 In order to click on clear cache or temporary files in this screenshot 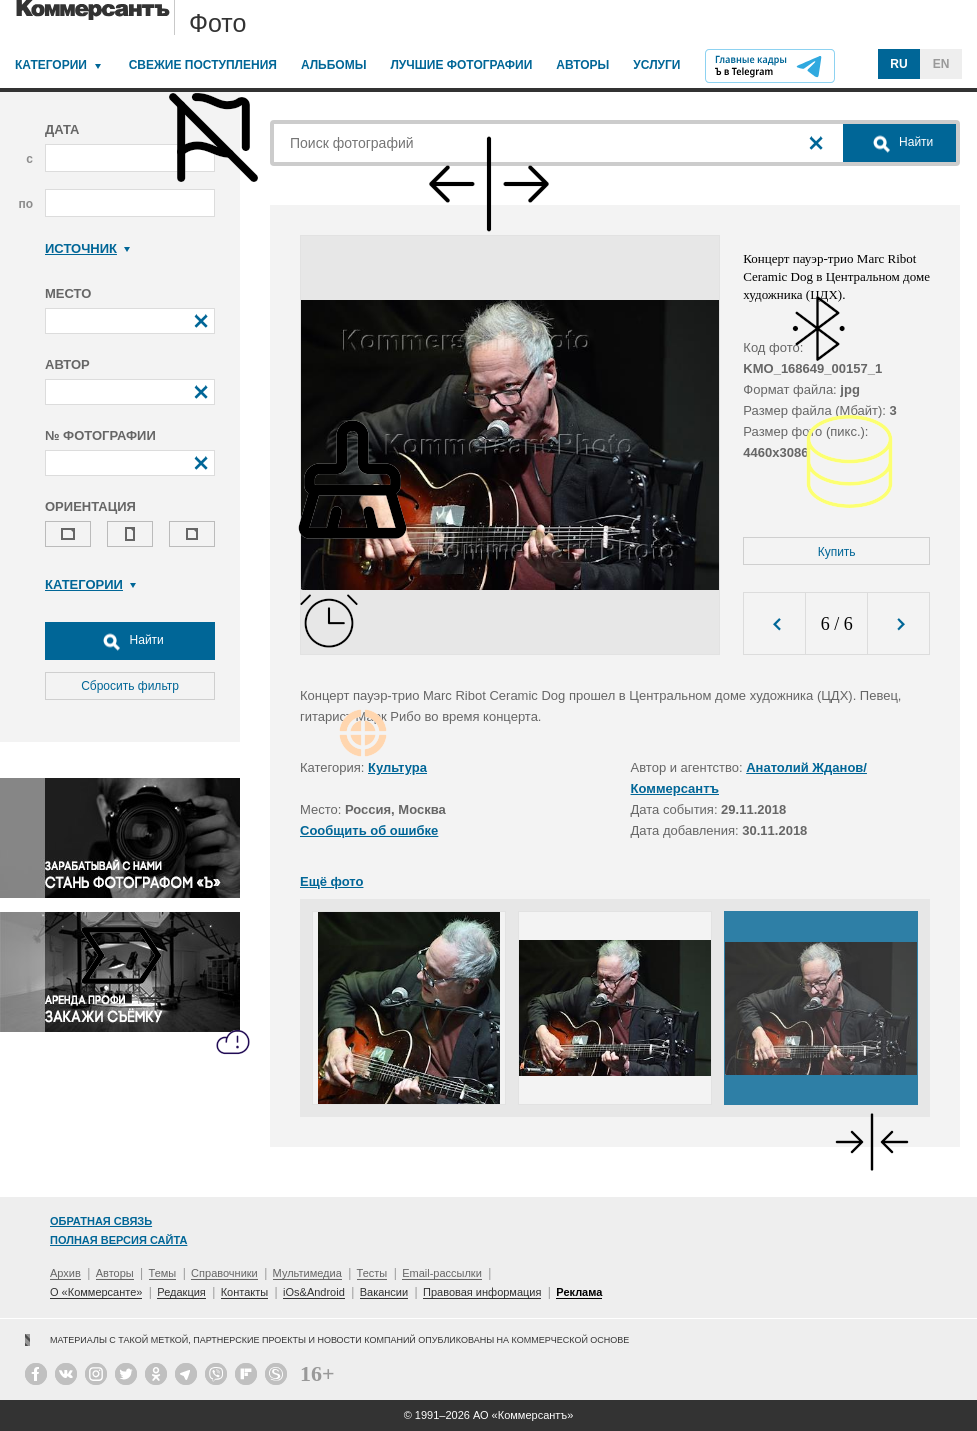, I will do `click(352, 479)`.